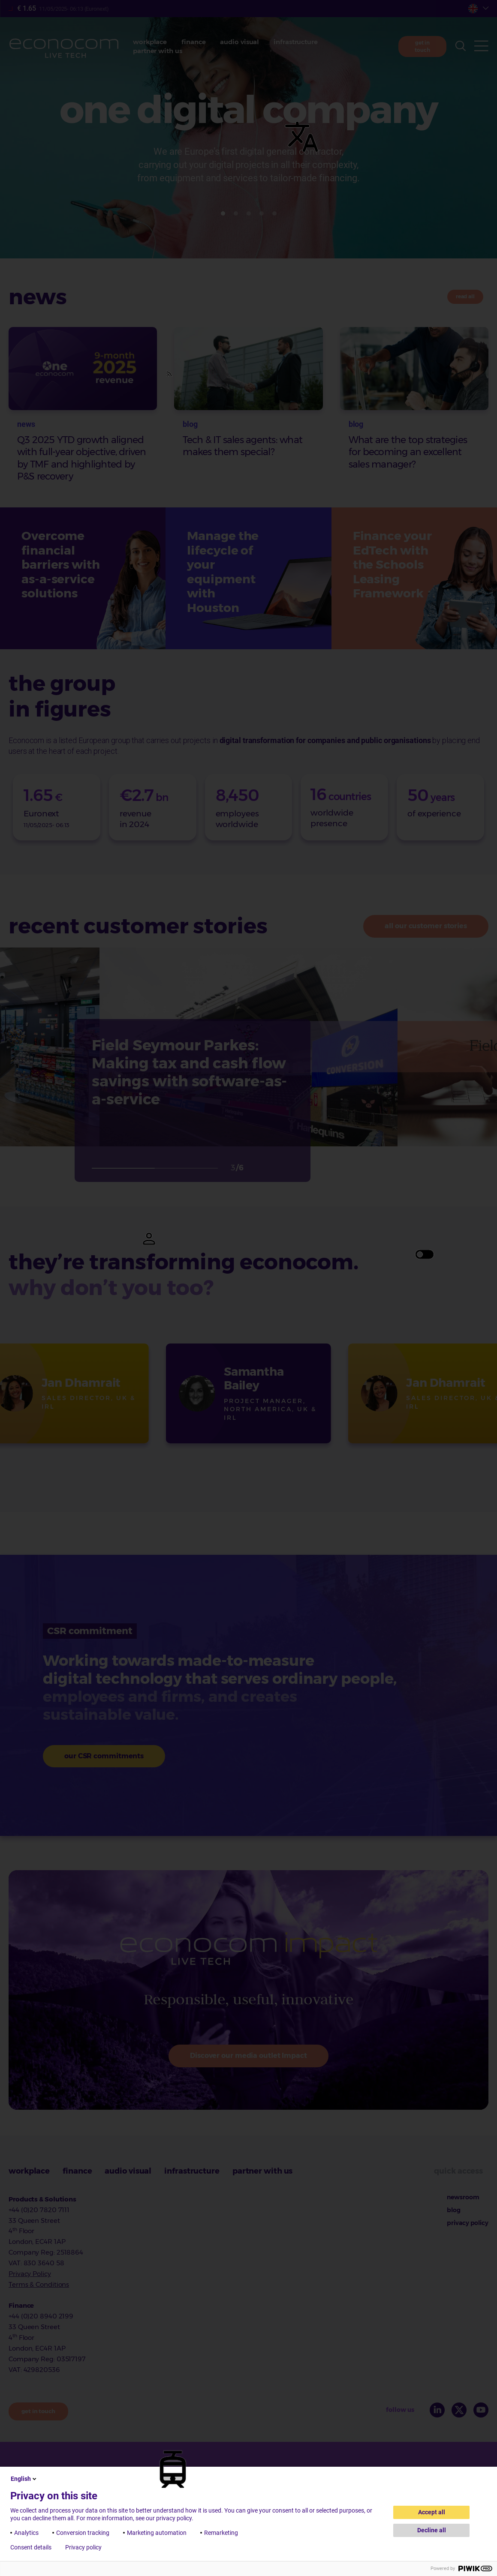 The image size is (497, 2576). I want to click on view your profile, so click(149, 1239).